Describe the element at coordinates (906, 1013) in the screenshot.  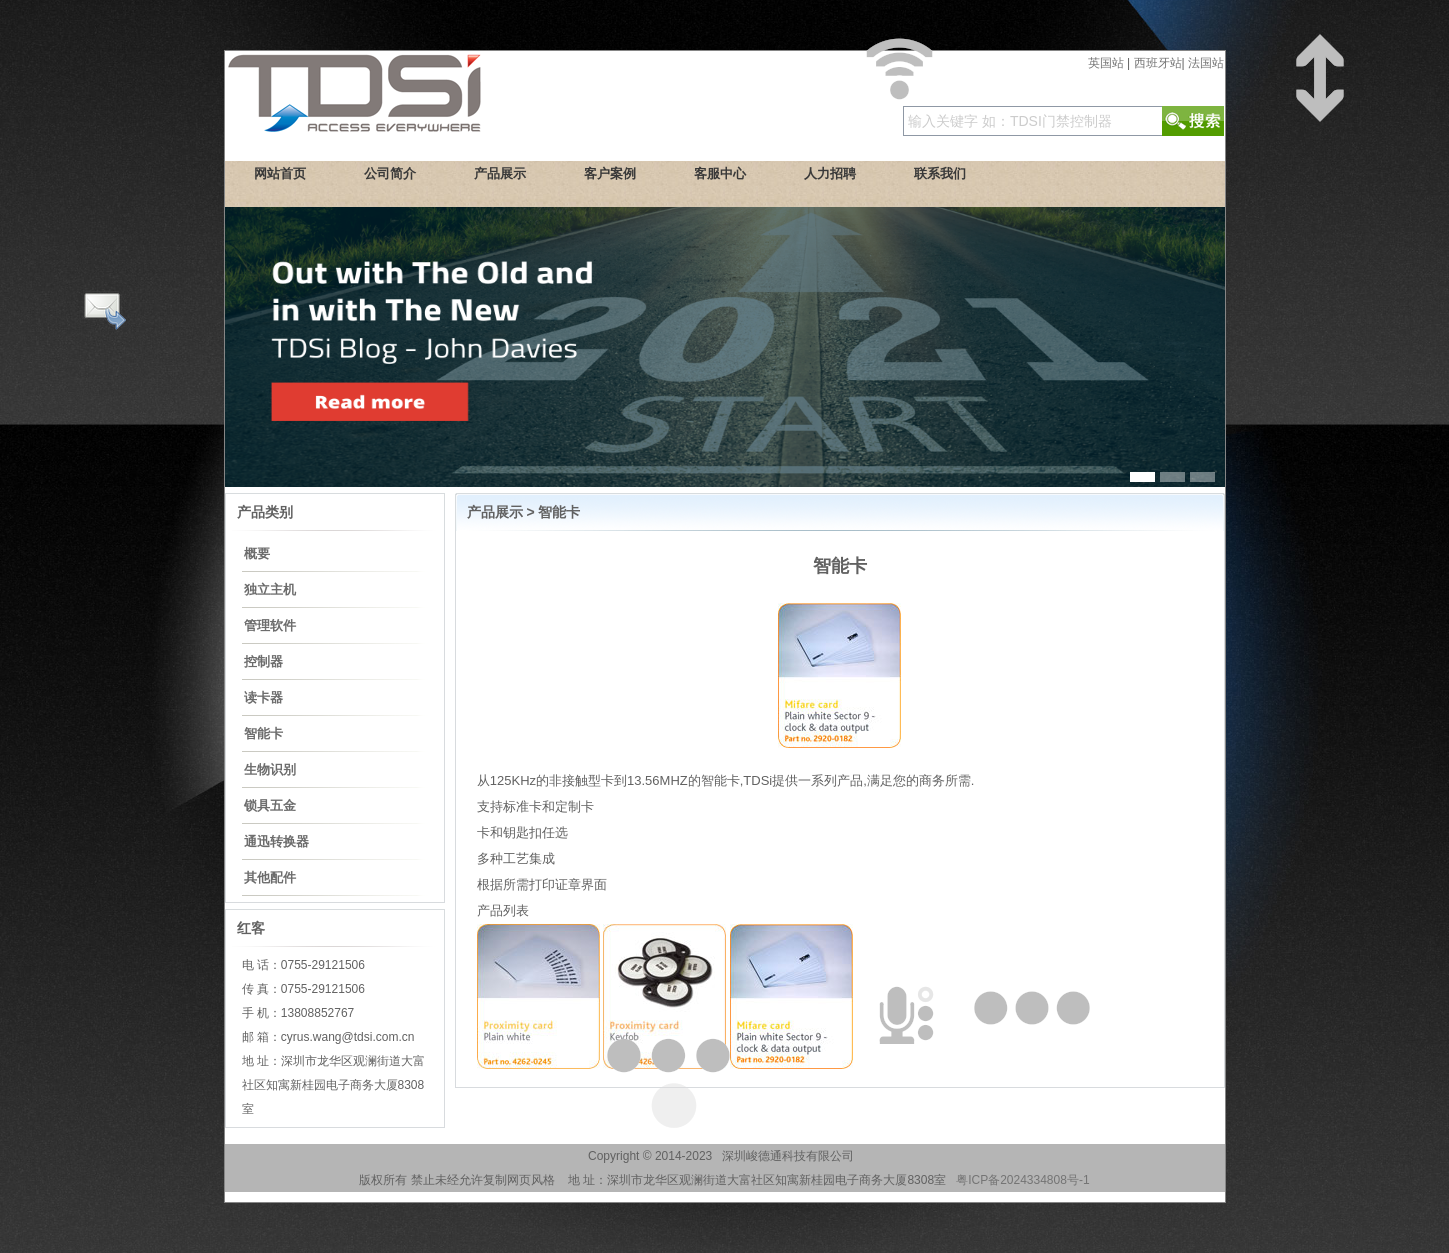
I see `microphone sensitivity set to medium level` at that location.